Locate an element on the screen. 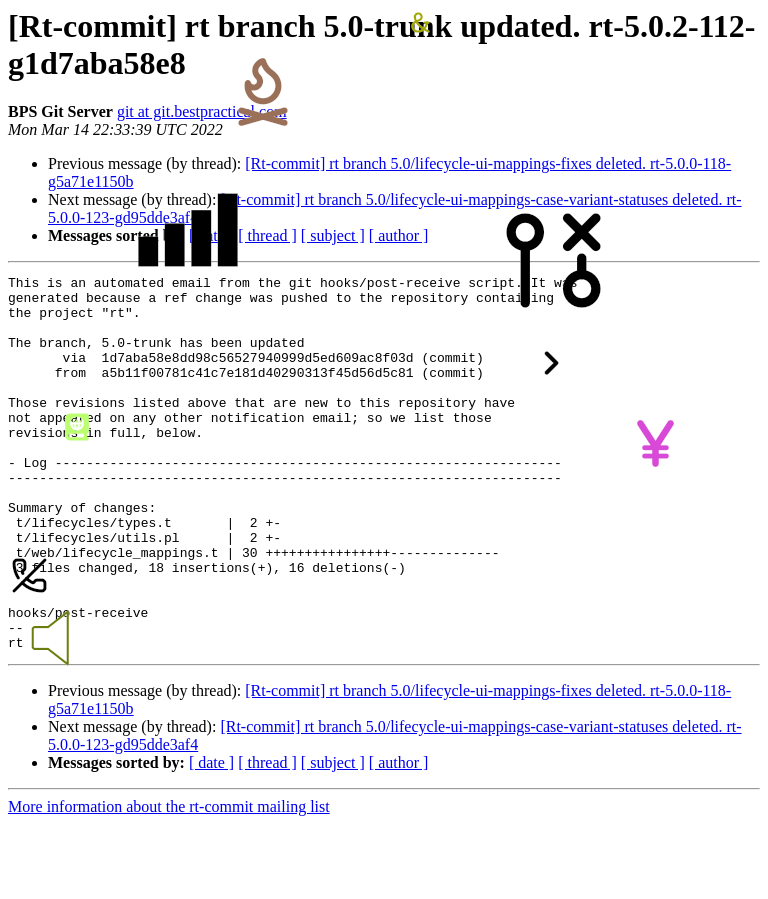 The height and width of the screenshot is (899, 768). insert an ampersand symbol or special character is located at coordinates (420, 22).